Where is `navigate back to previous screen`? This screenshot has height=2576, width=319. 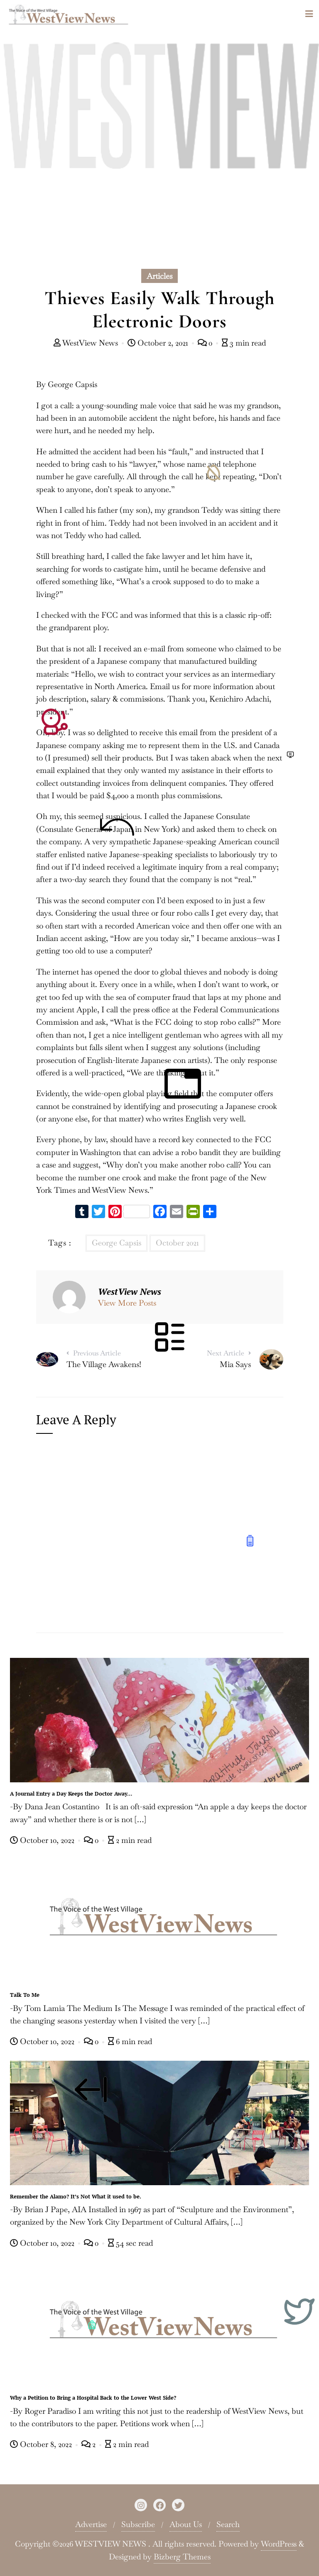 navigate back to previous screen is located at coordinates (91, 2089).